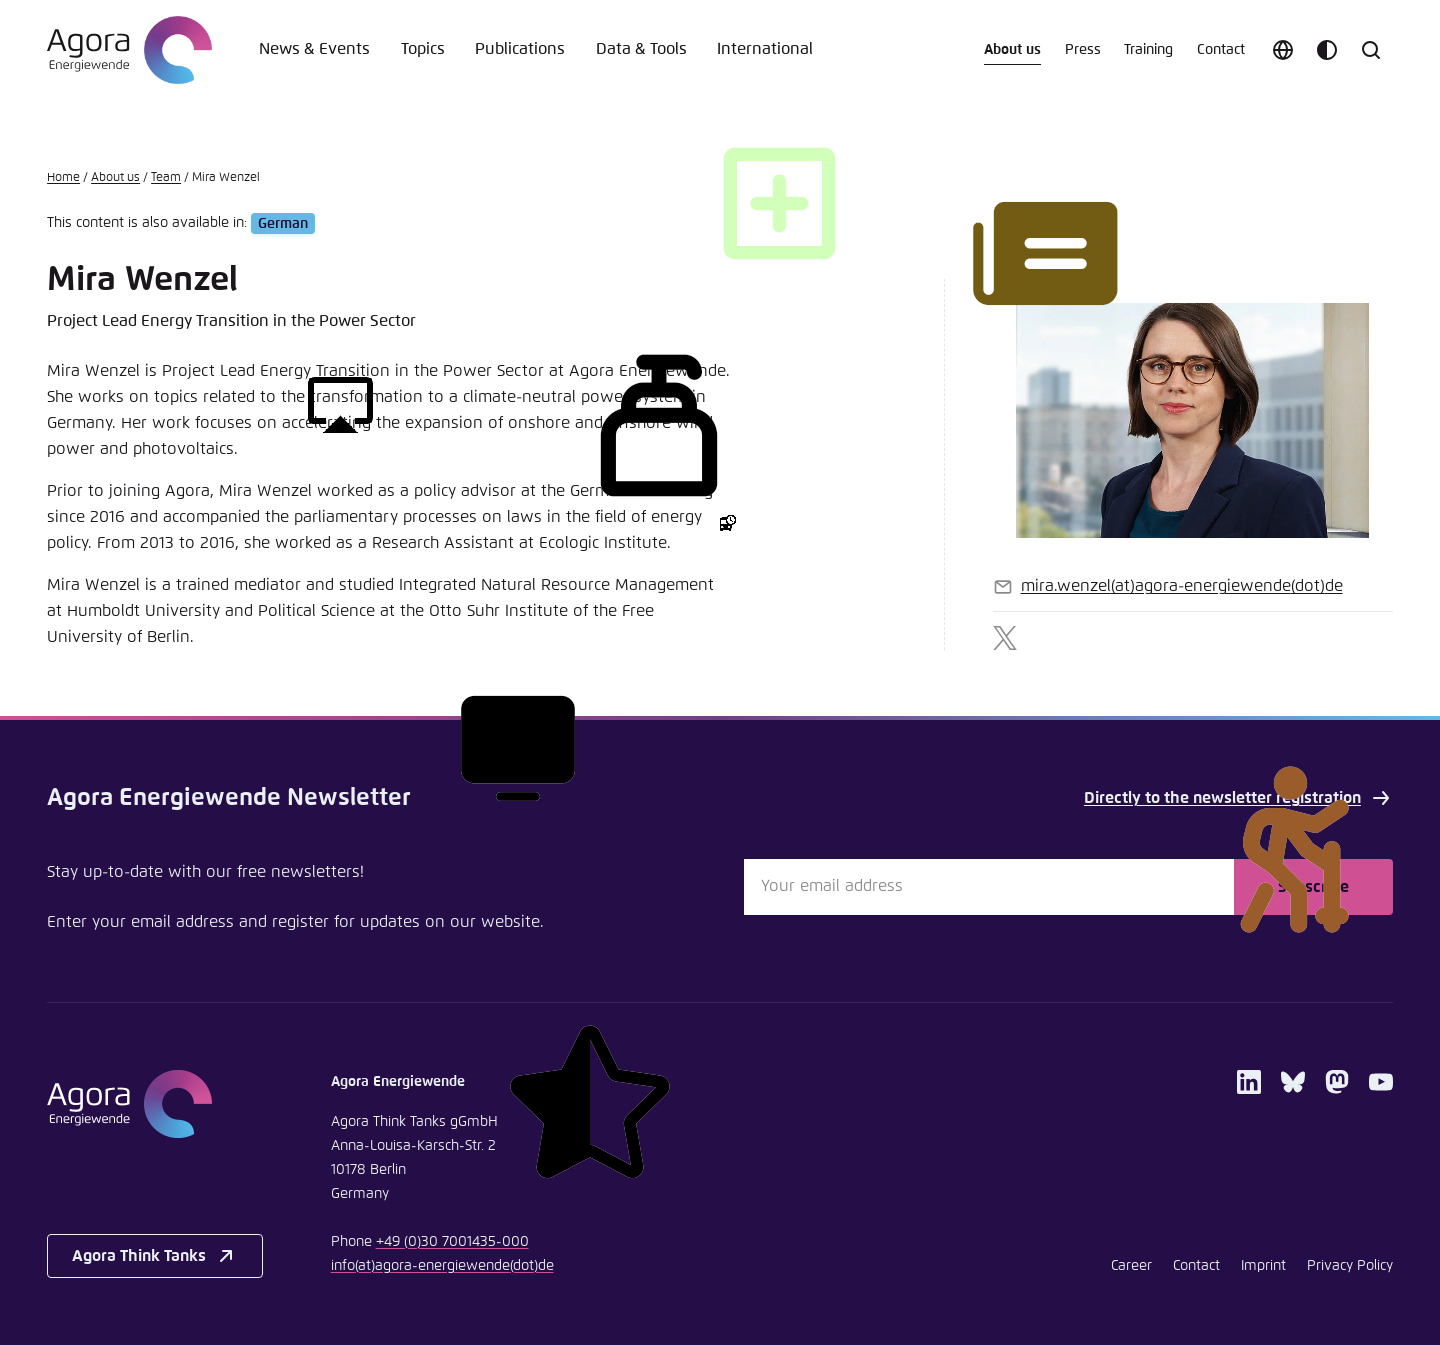  I want to click on view news or articles, so click(1050, 253).